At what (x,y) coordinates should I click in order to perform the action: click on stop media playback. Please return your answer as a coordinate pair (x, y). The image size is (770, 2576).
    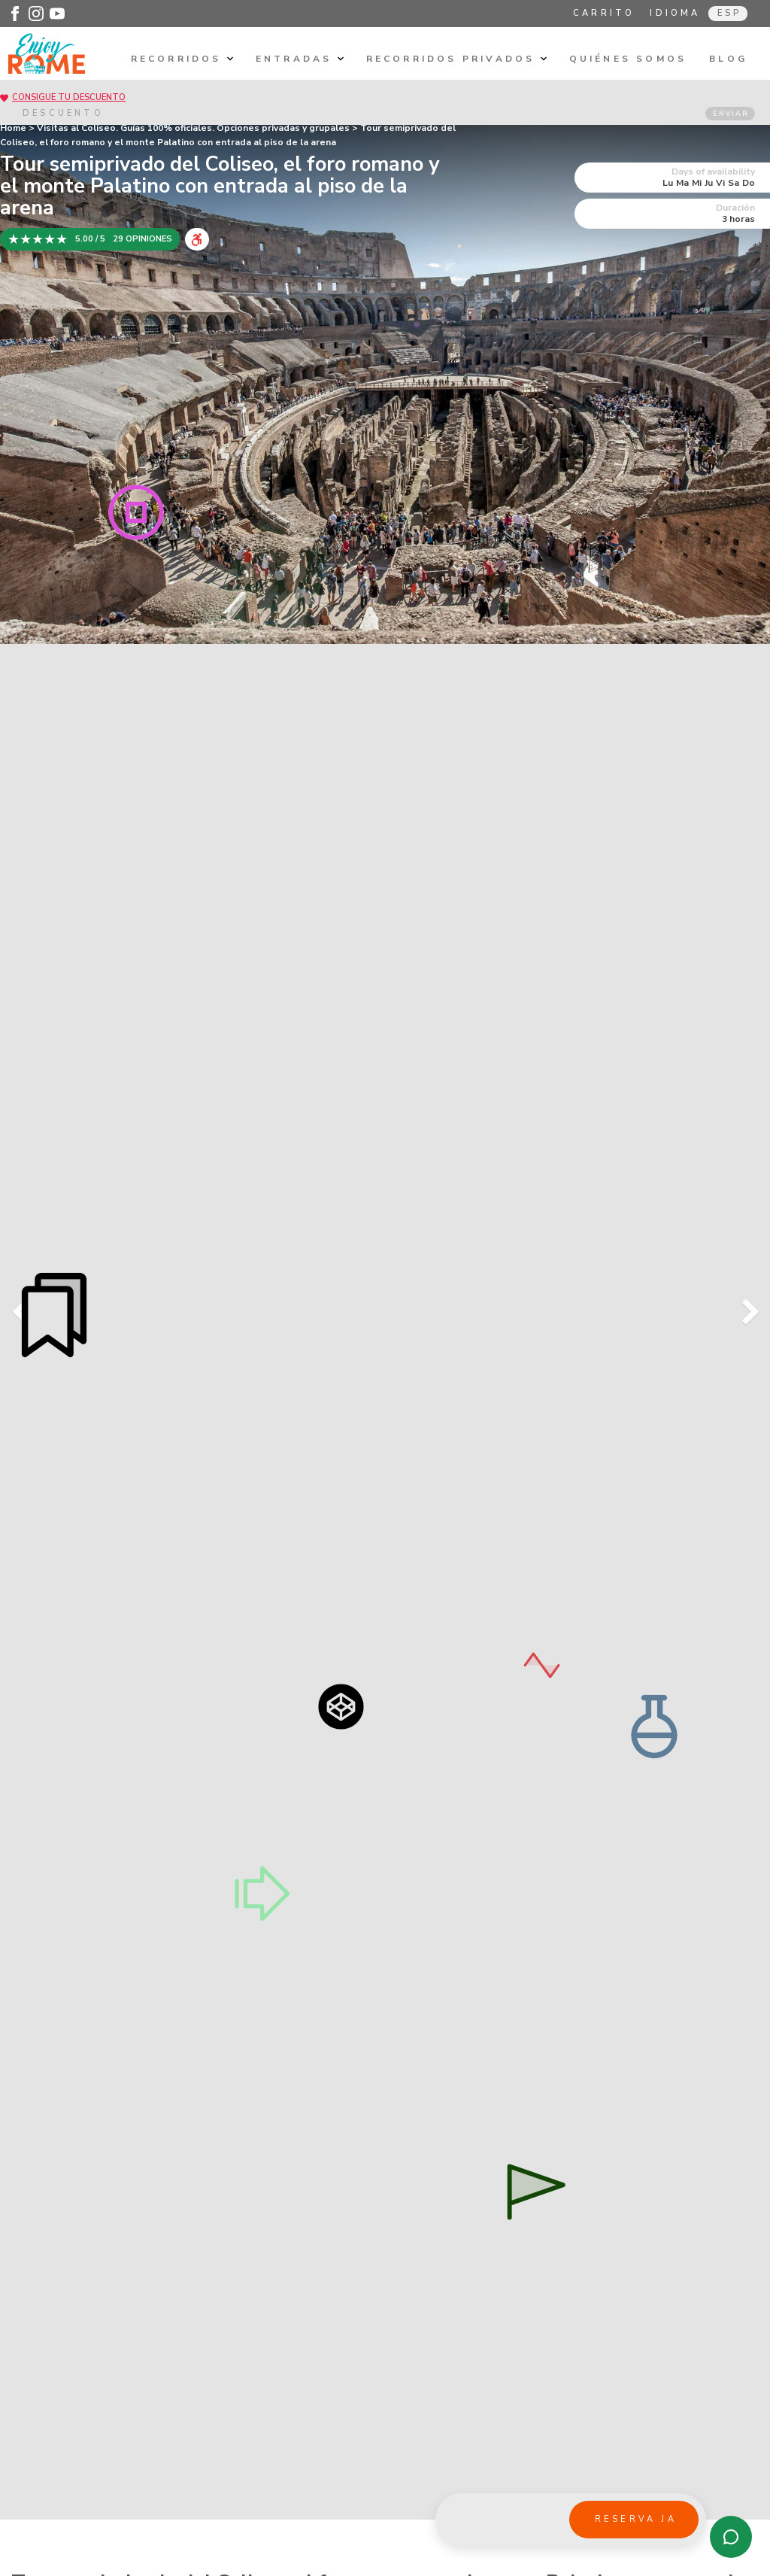
    Looking at the image, I should click on (136, 512).